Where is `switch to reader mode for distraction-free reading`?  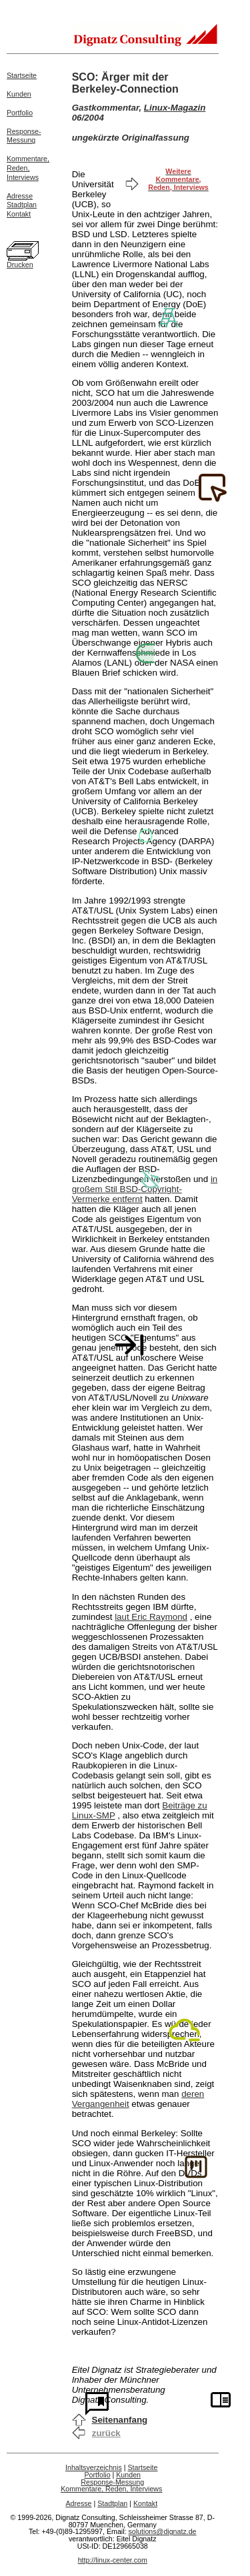 switch to reader mode for distraction-free reading is located at coordinates (221, 2399).